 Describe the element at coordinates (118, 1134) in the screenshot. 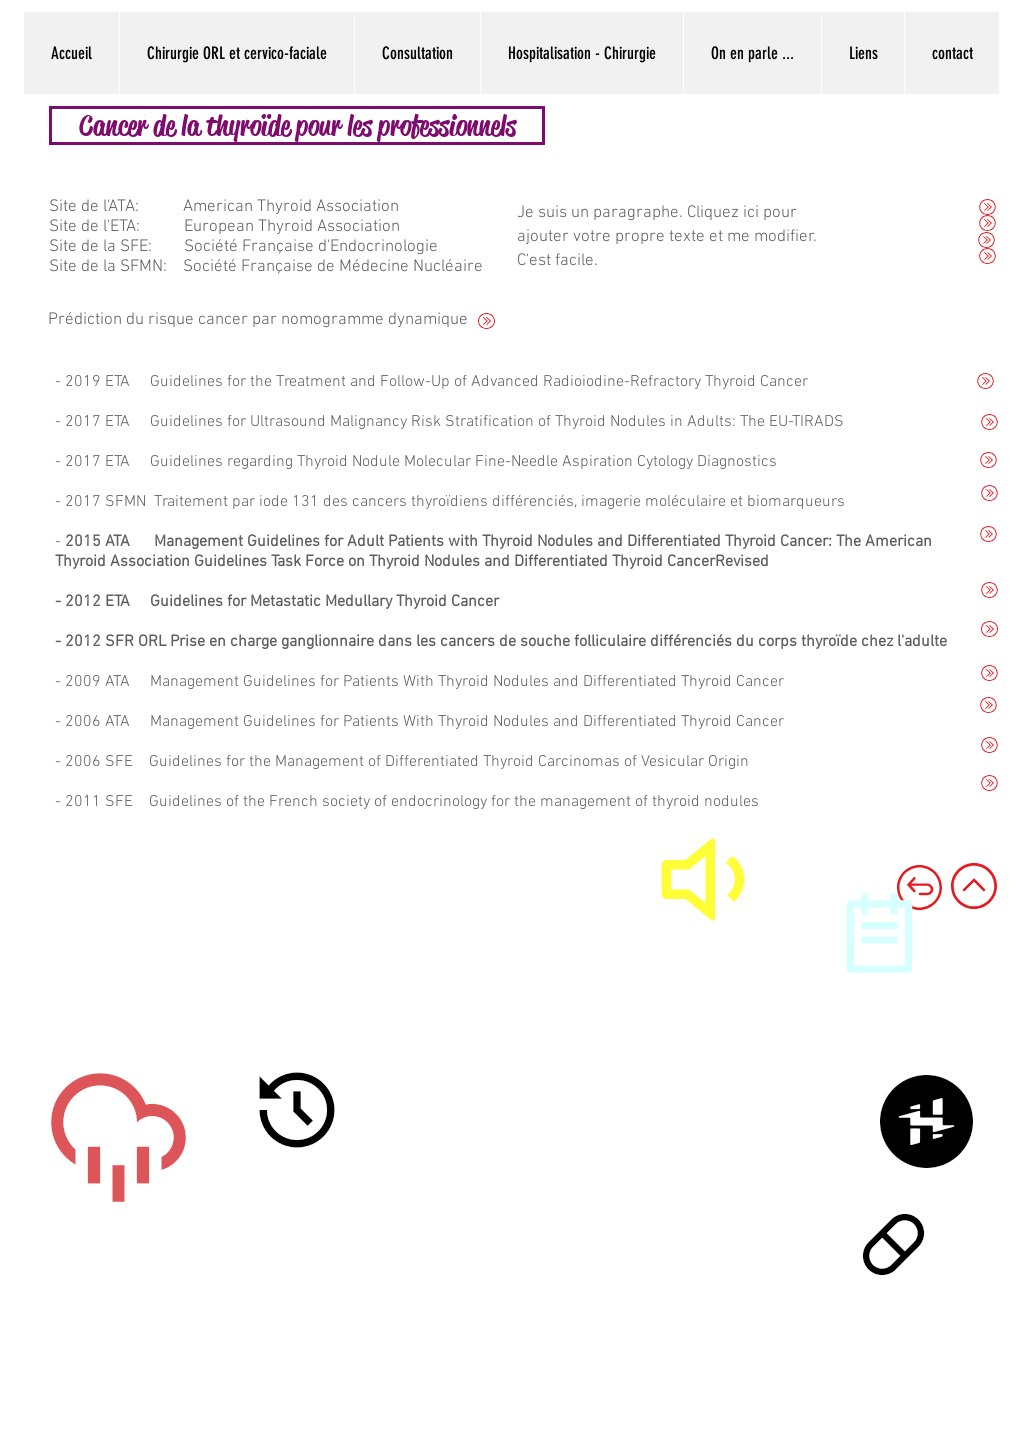

I see `indicates heavy rain or showers in weather forecast` at that location.